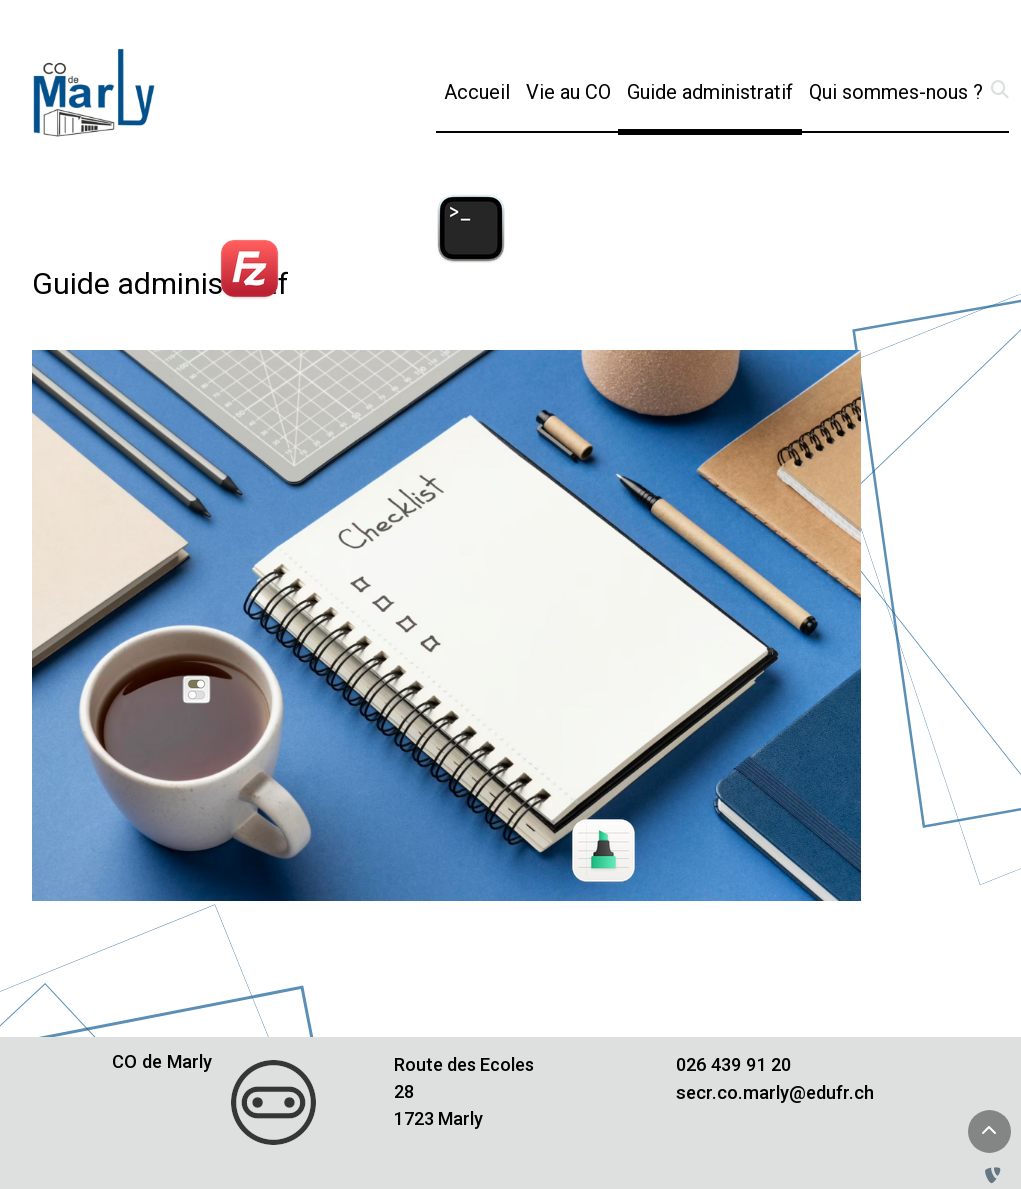 The height and width of the screenshot is (1189, 1021). I want to click on launch the GNOME Robots game, so click(273, 1102).